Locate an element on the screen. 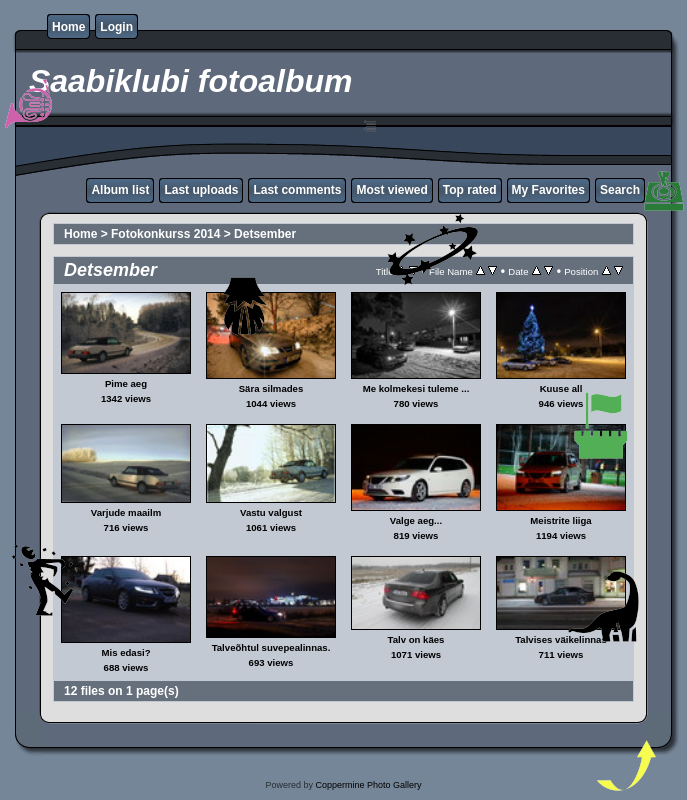 The height and width of the screenshot is (800, 687). craft or forge a ring item is located at coordinates (664, 190).